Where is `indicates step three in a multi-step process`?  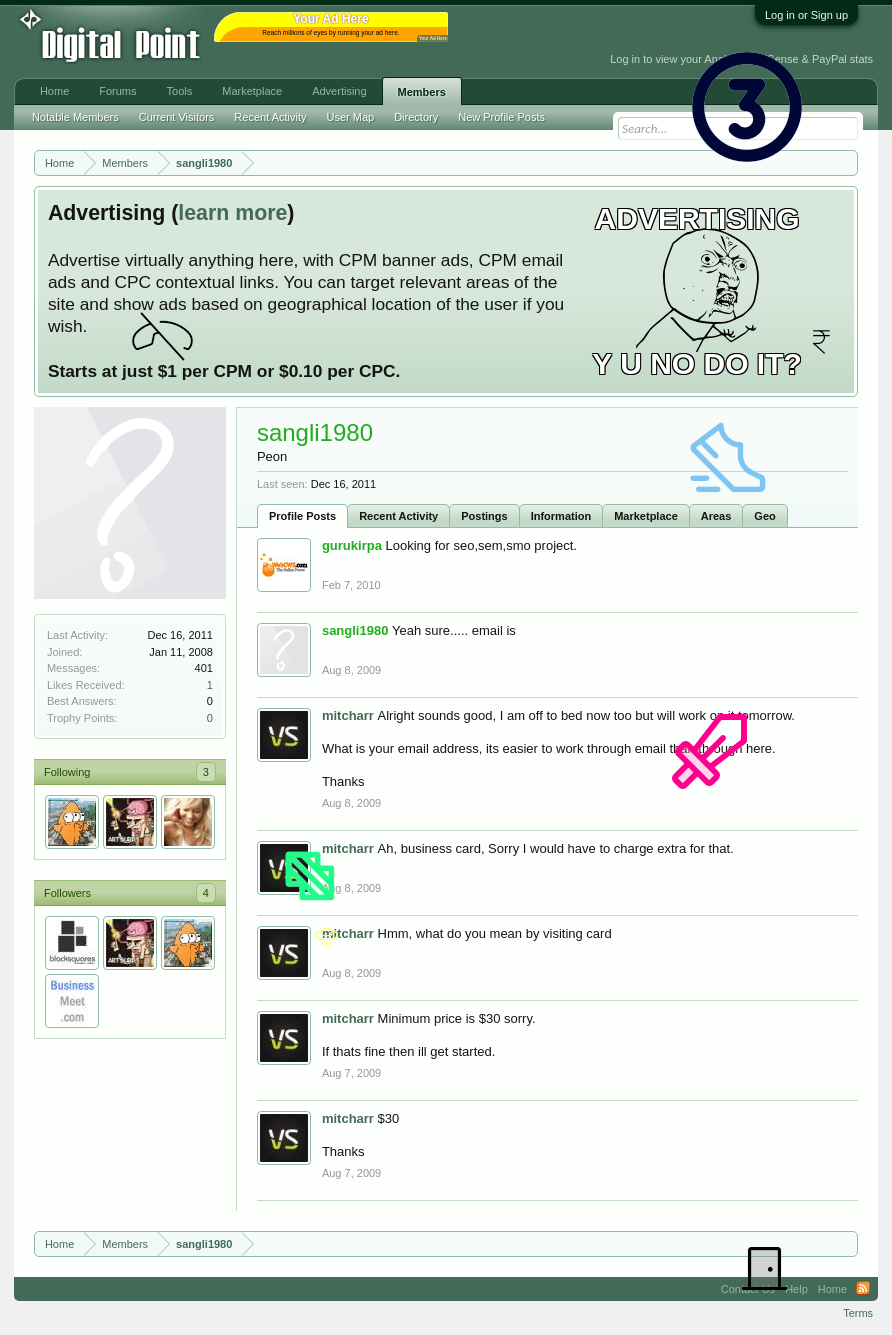 indicates step three in a multi-step process is located at coordinates (747, 107).